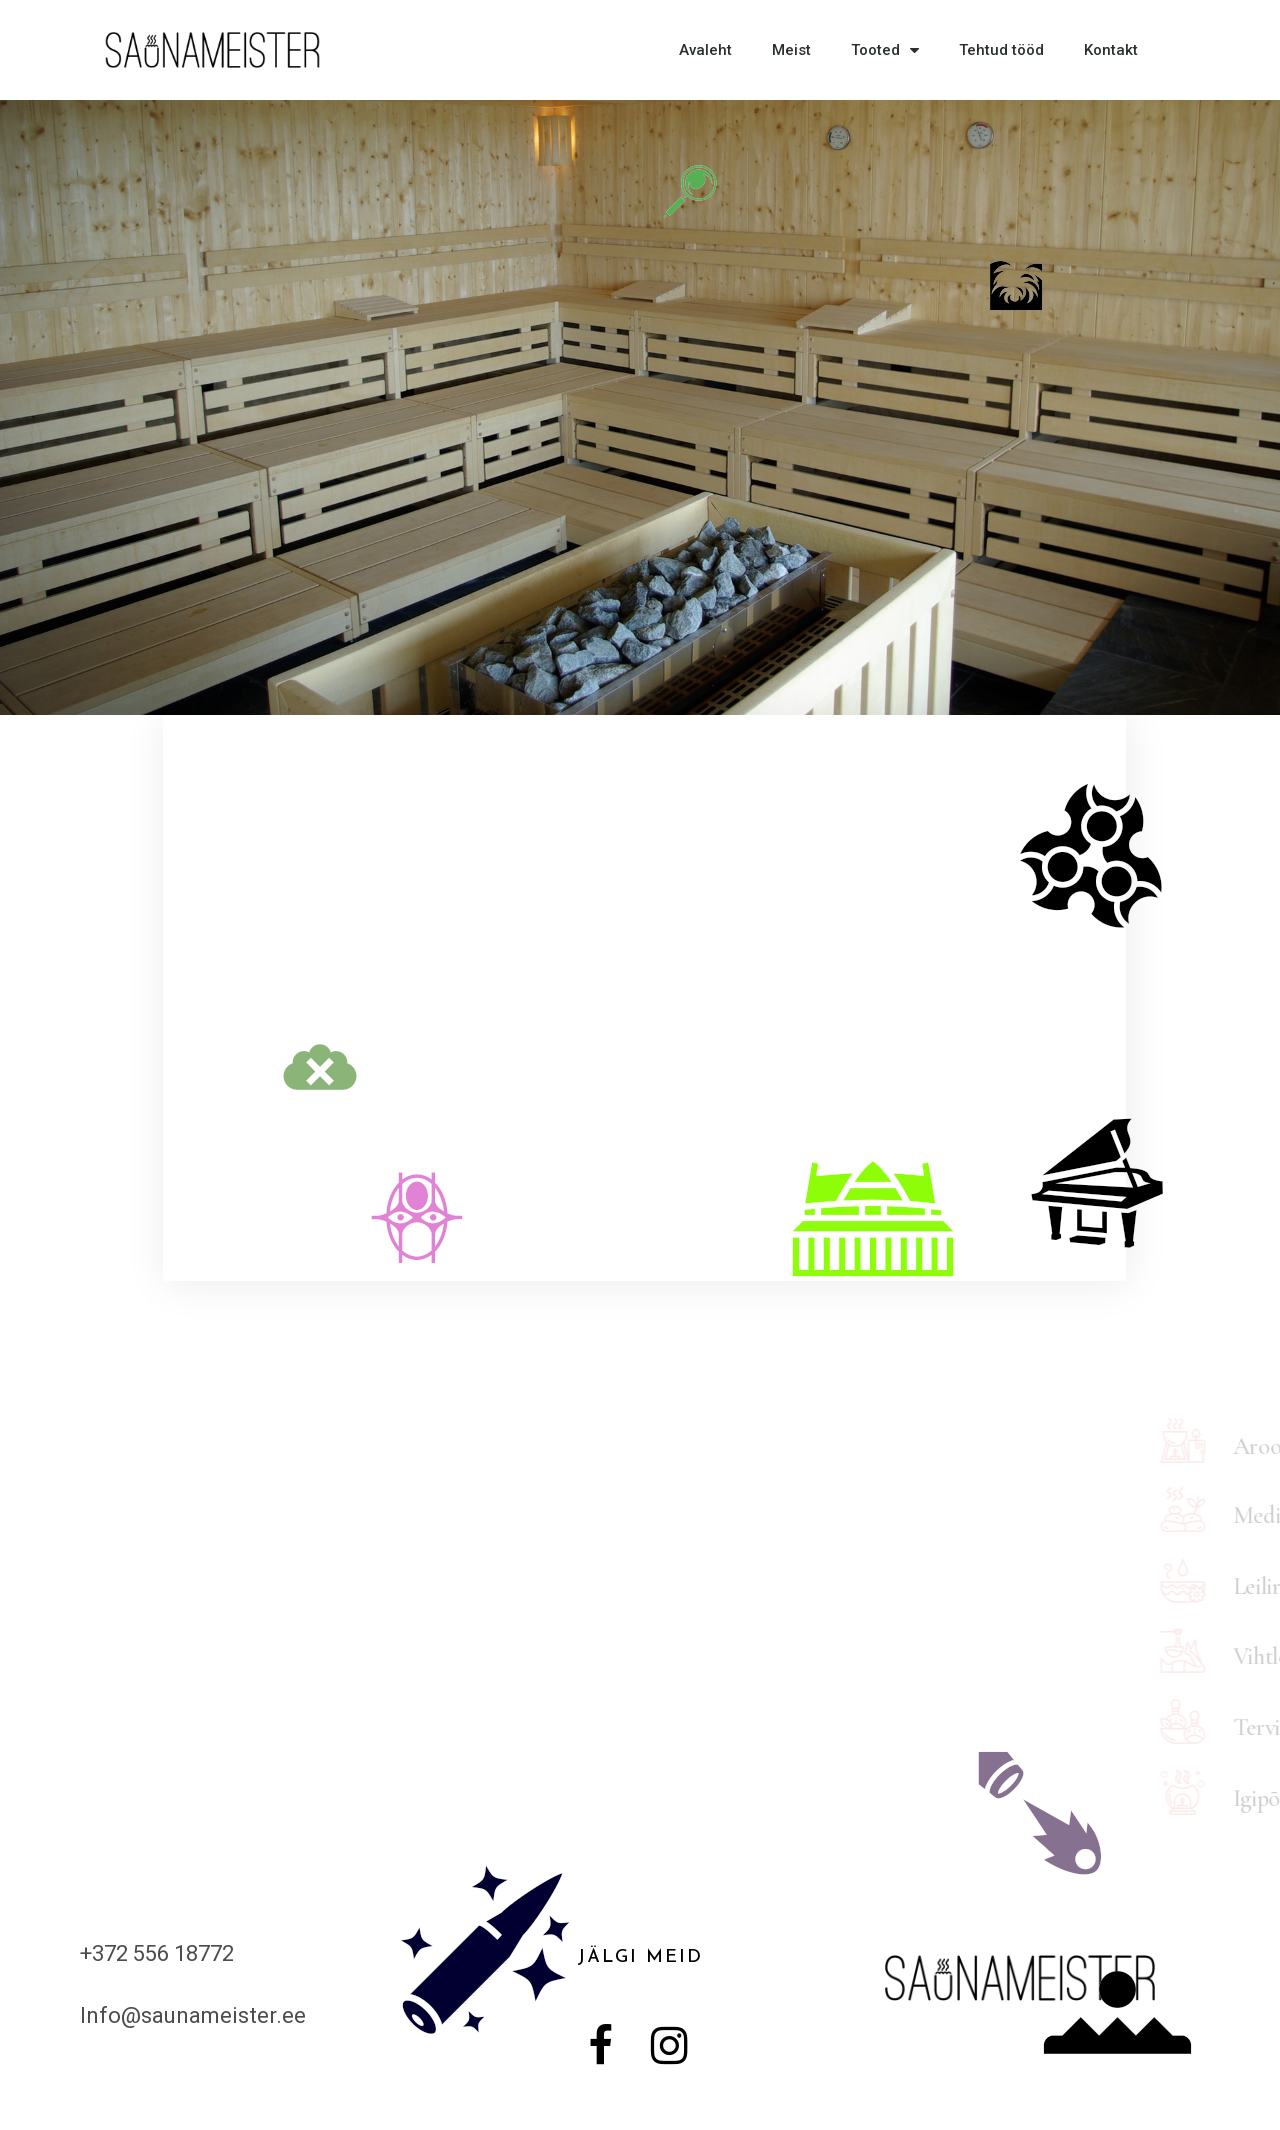  I want to click on access piano or keyboard instrument sounds, so click(1097, 1182).